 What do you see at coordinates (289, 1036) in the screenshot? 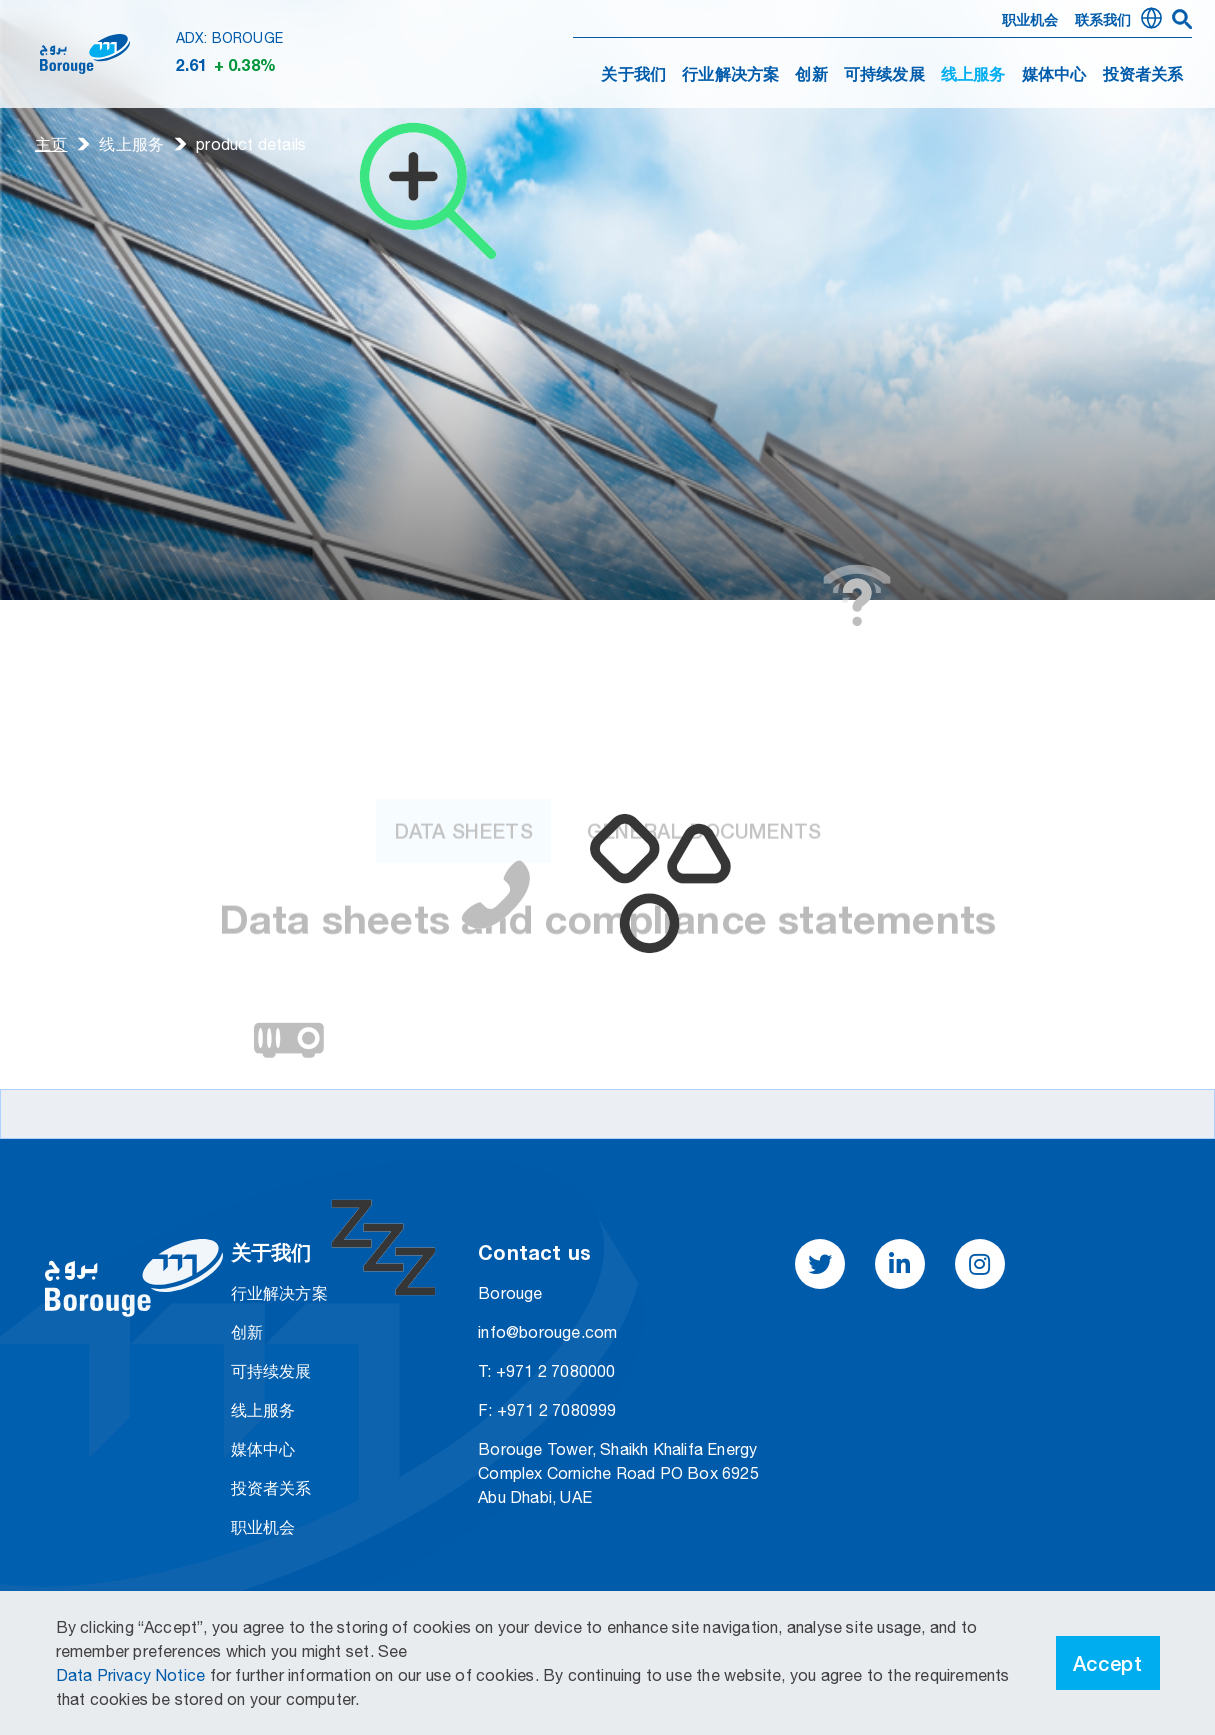
I see `connect to an external projector` at bounding box center [289, 1036].